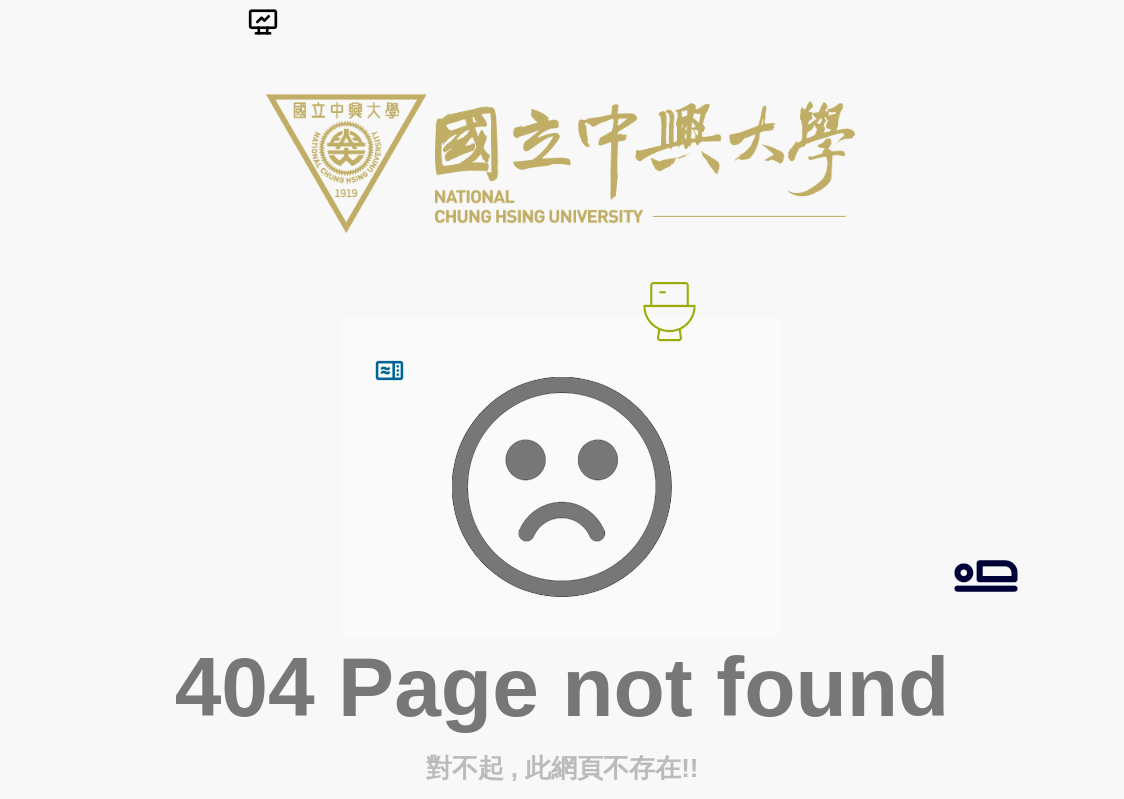 The image size is (1124, 799). What do you see at coordinates (669, 310) in the screenshot?
I see `locate nearby restrooms` at bounding box center [669, 310].